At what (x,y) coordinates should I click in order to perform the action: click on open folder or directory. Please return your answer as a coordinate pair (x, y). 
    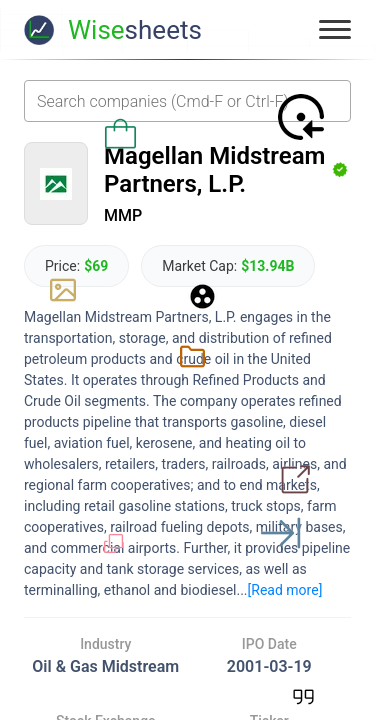
    Looking at the image, I should click on (192, 356).